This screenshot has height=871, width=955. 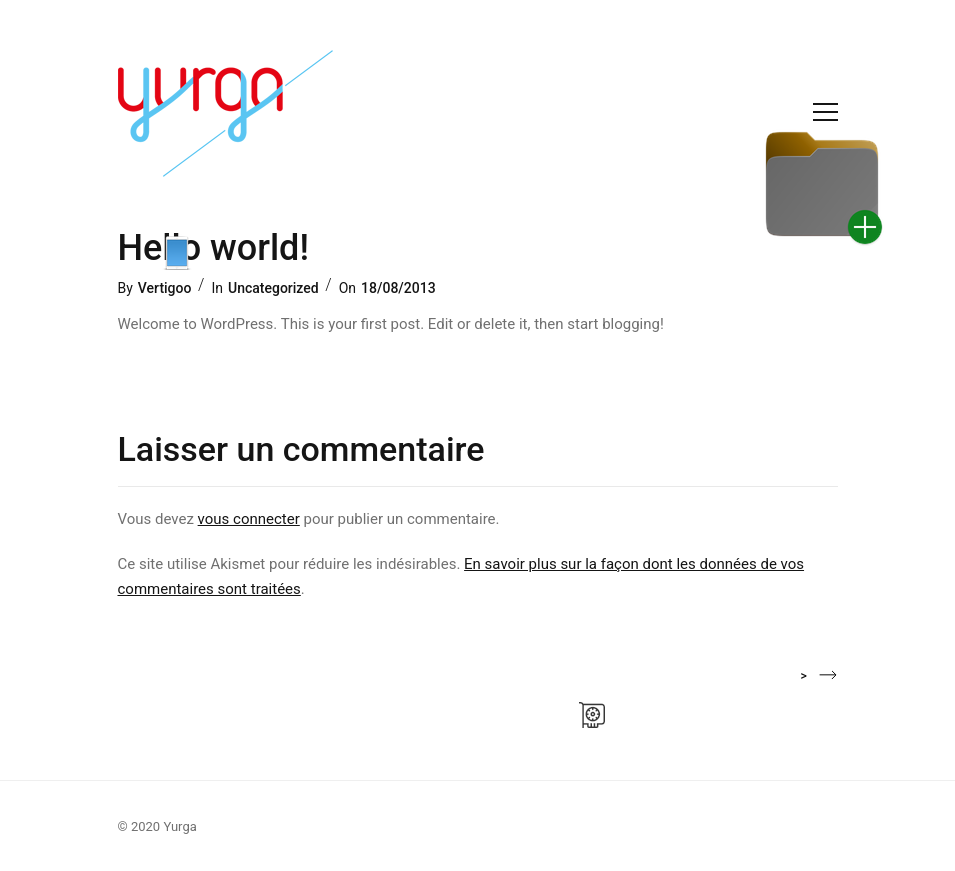 What do you see at coordinates (592, 715) in the screenshot?
I see `view graphics card information` at bounding box center [592, 715].